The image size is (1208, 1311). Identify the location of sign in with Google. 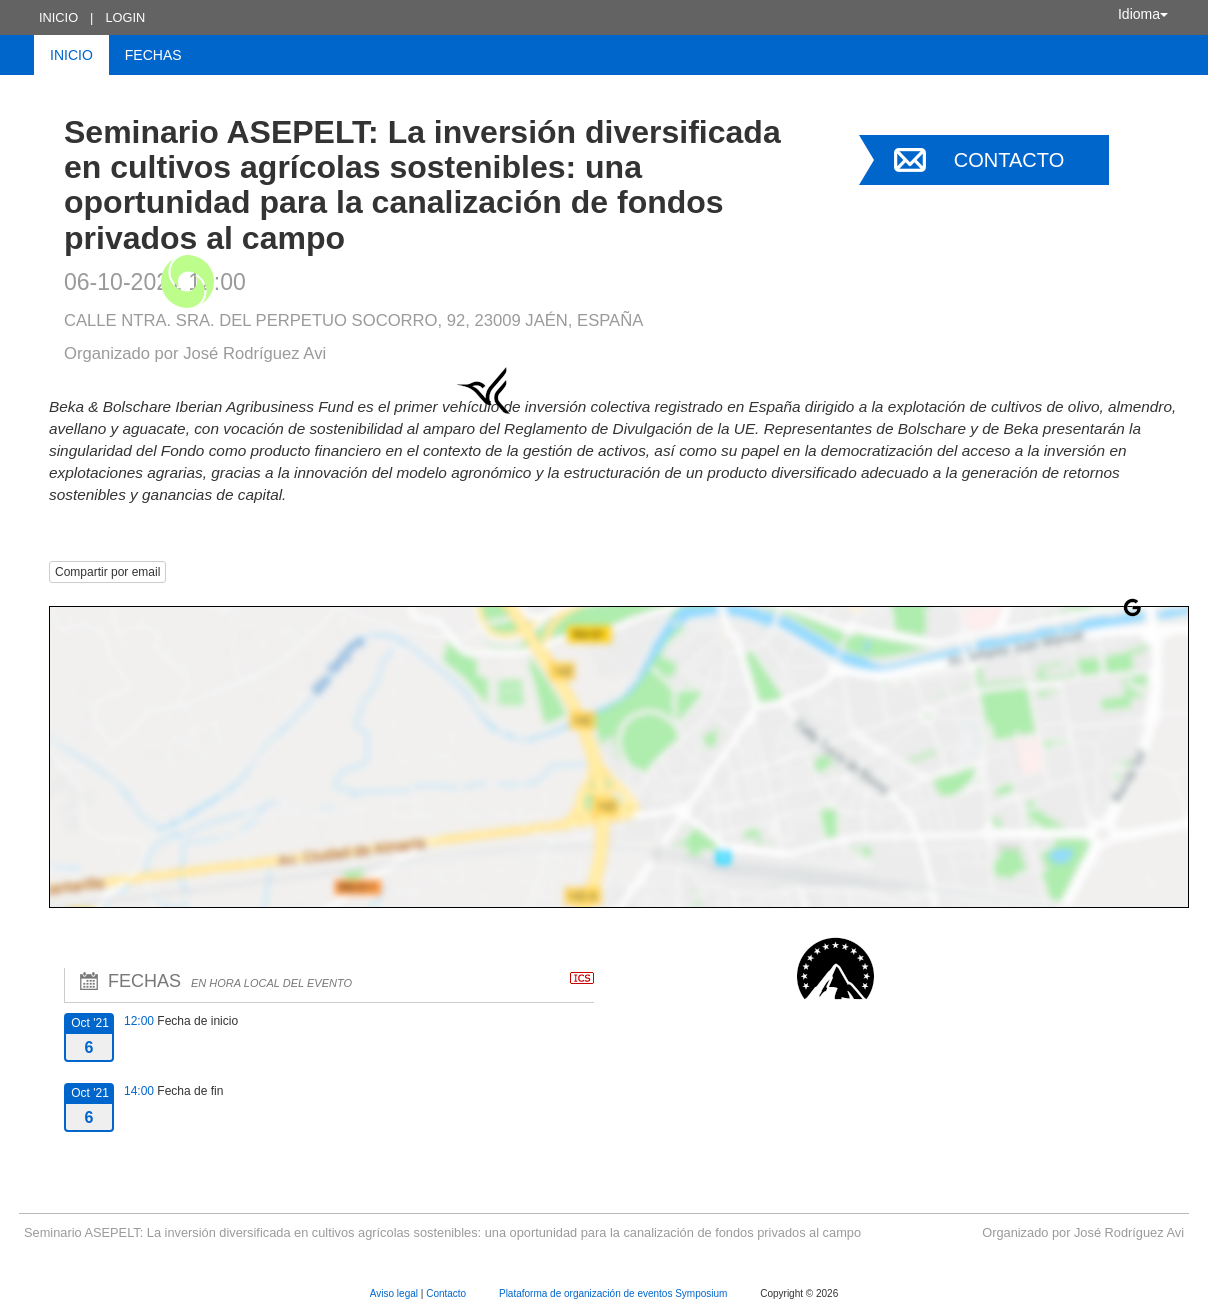
(1132, 607).